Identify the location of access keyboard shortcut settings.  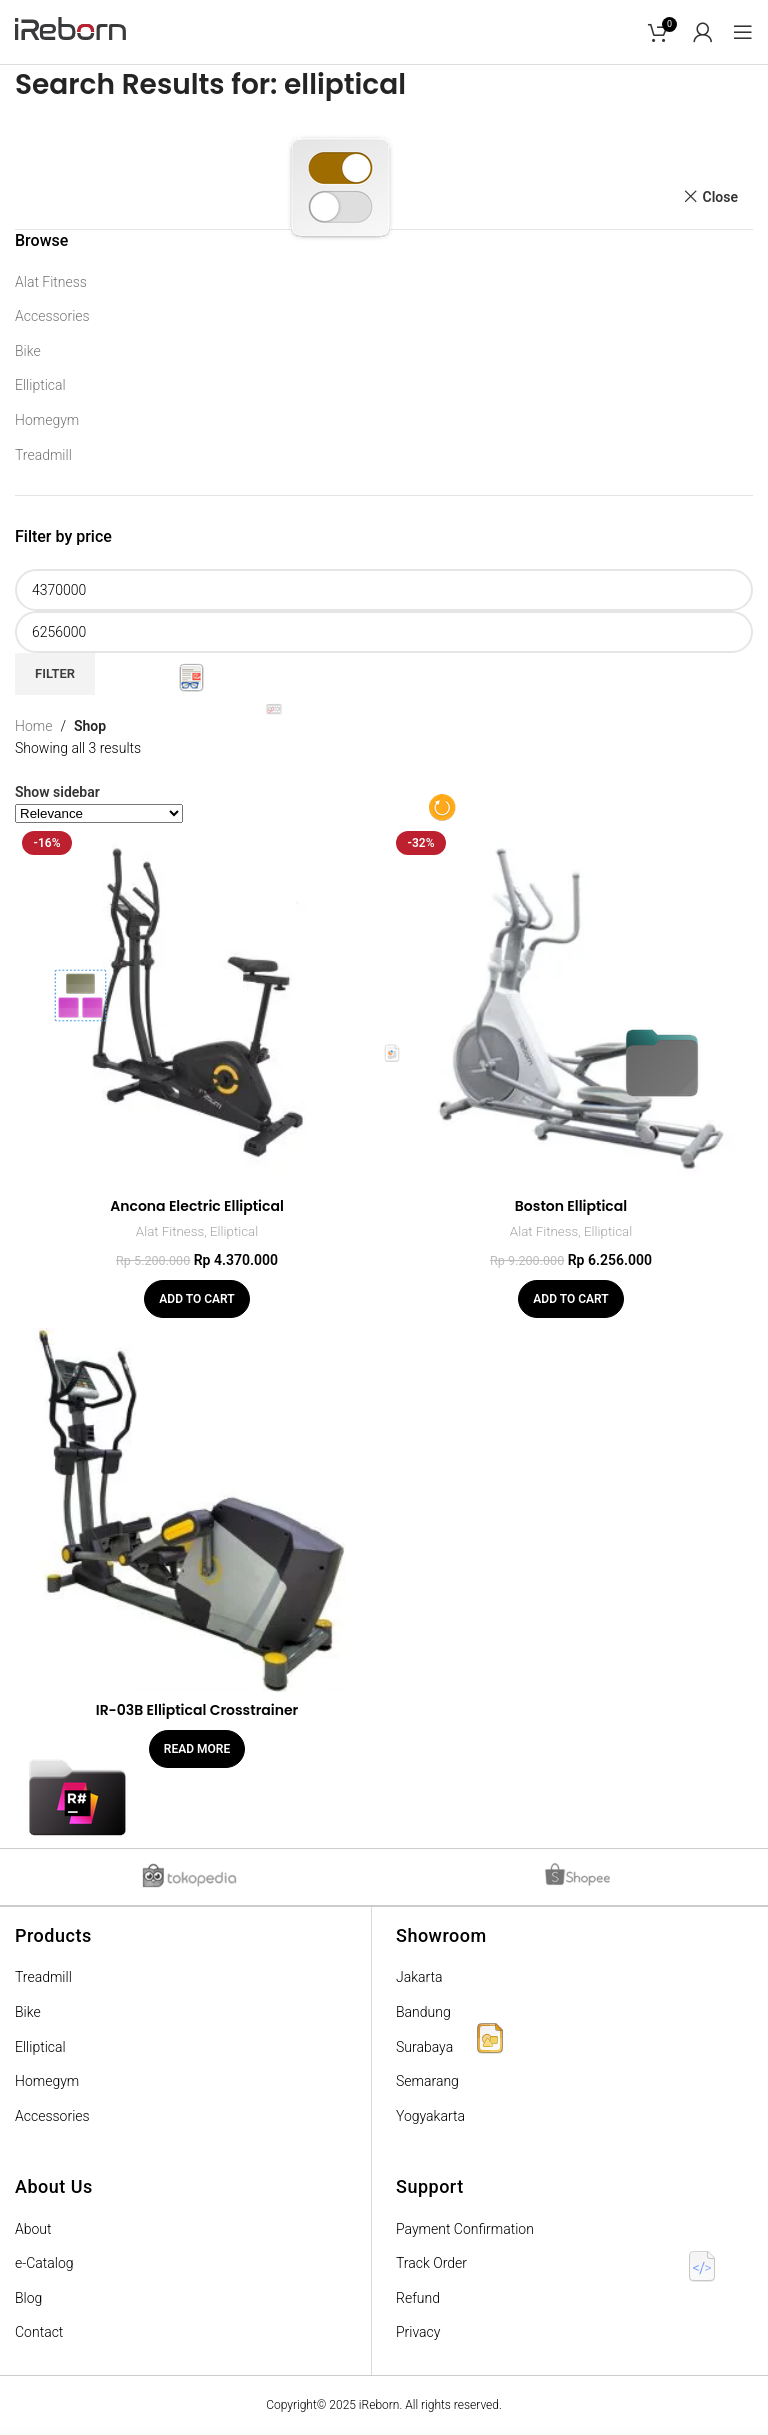
(274, 709).